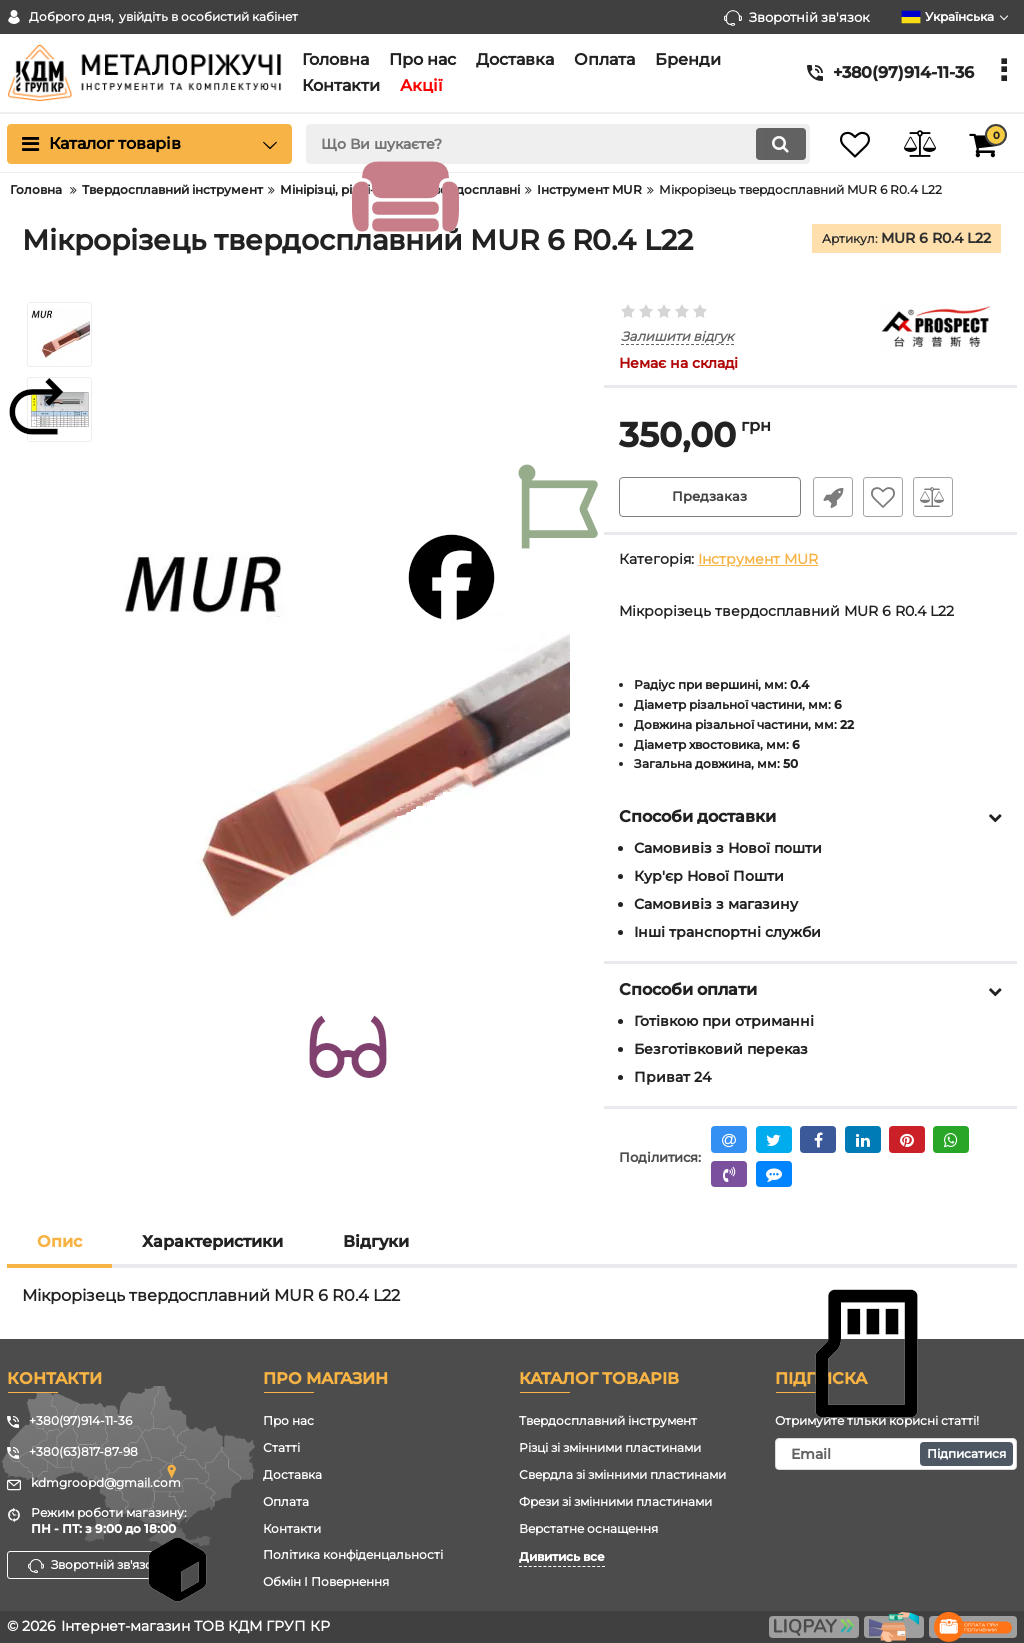 The height and width of the screenshot is (1643, 1024). What do you see at coordinates (177, 1569) in the screenshot?
I see `view 3D model or object` at bounding box center [177, 1569].